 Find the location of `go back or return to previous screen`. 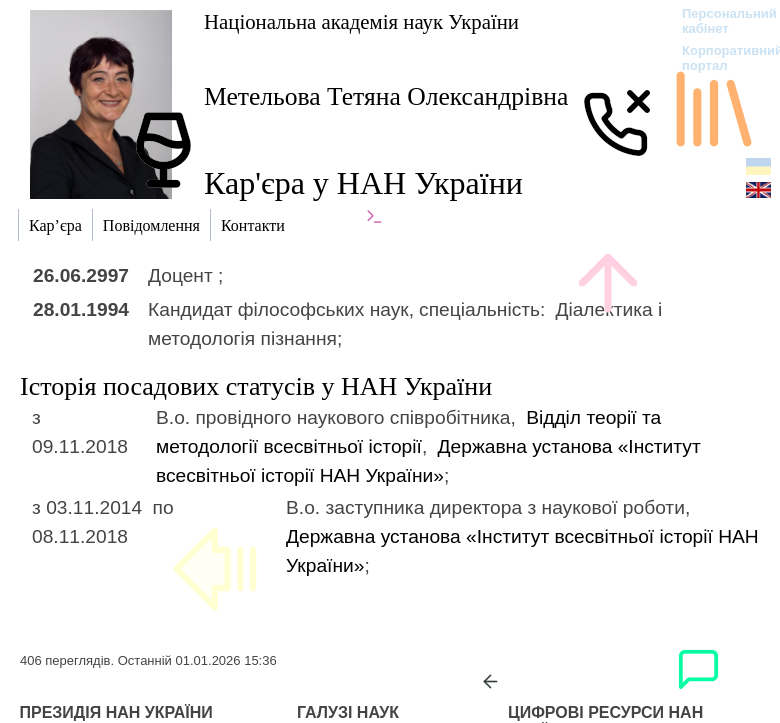

go back or return to previous screen is located at coordinates (218, 569).